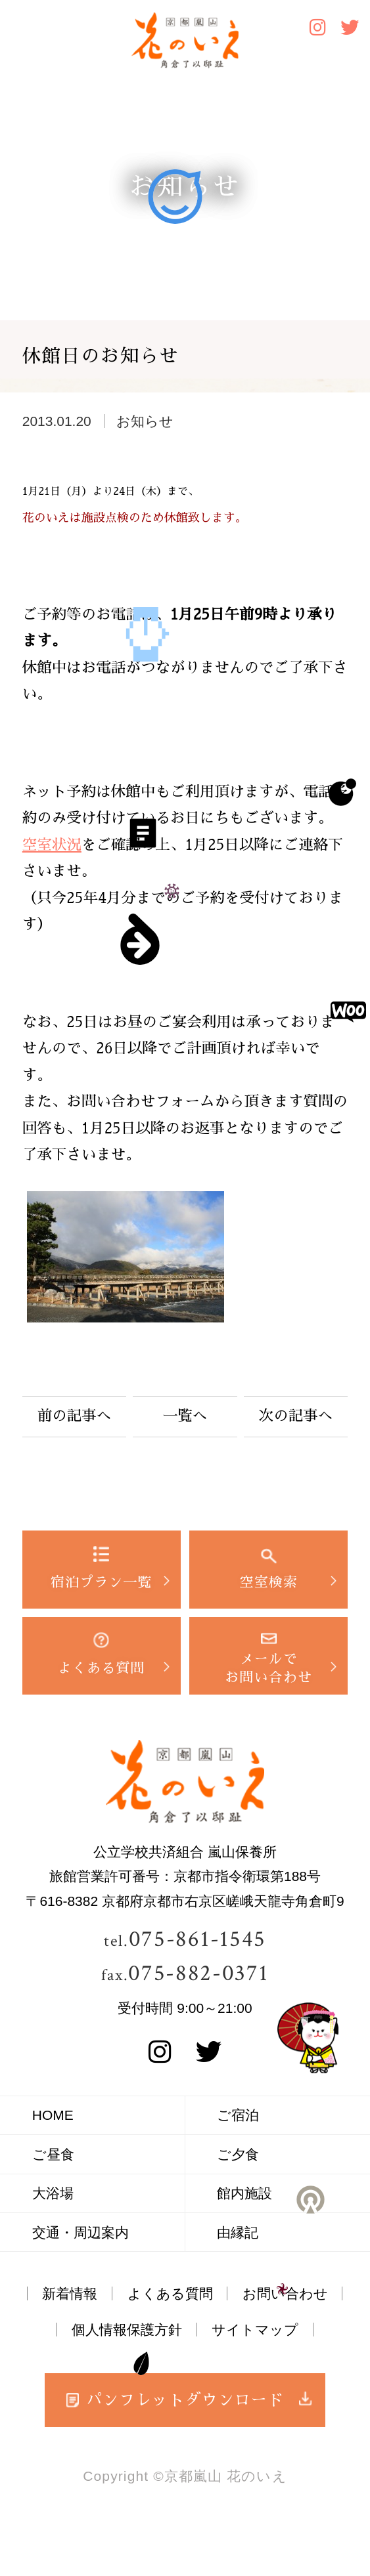  What do you see at coordinates (282, 2289) in the screenshot?
I see `visit turbosquid 3d model marketplace` at bounding box center [282, 2289].